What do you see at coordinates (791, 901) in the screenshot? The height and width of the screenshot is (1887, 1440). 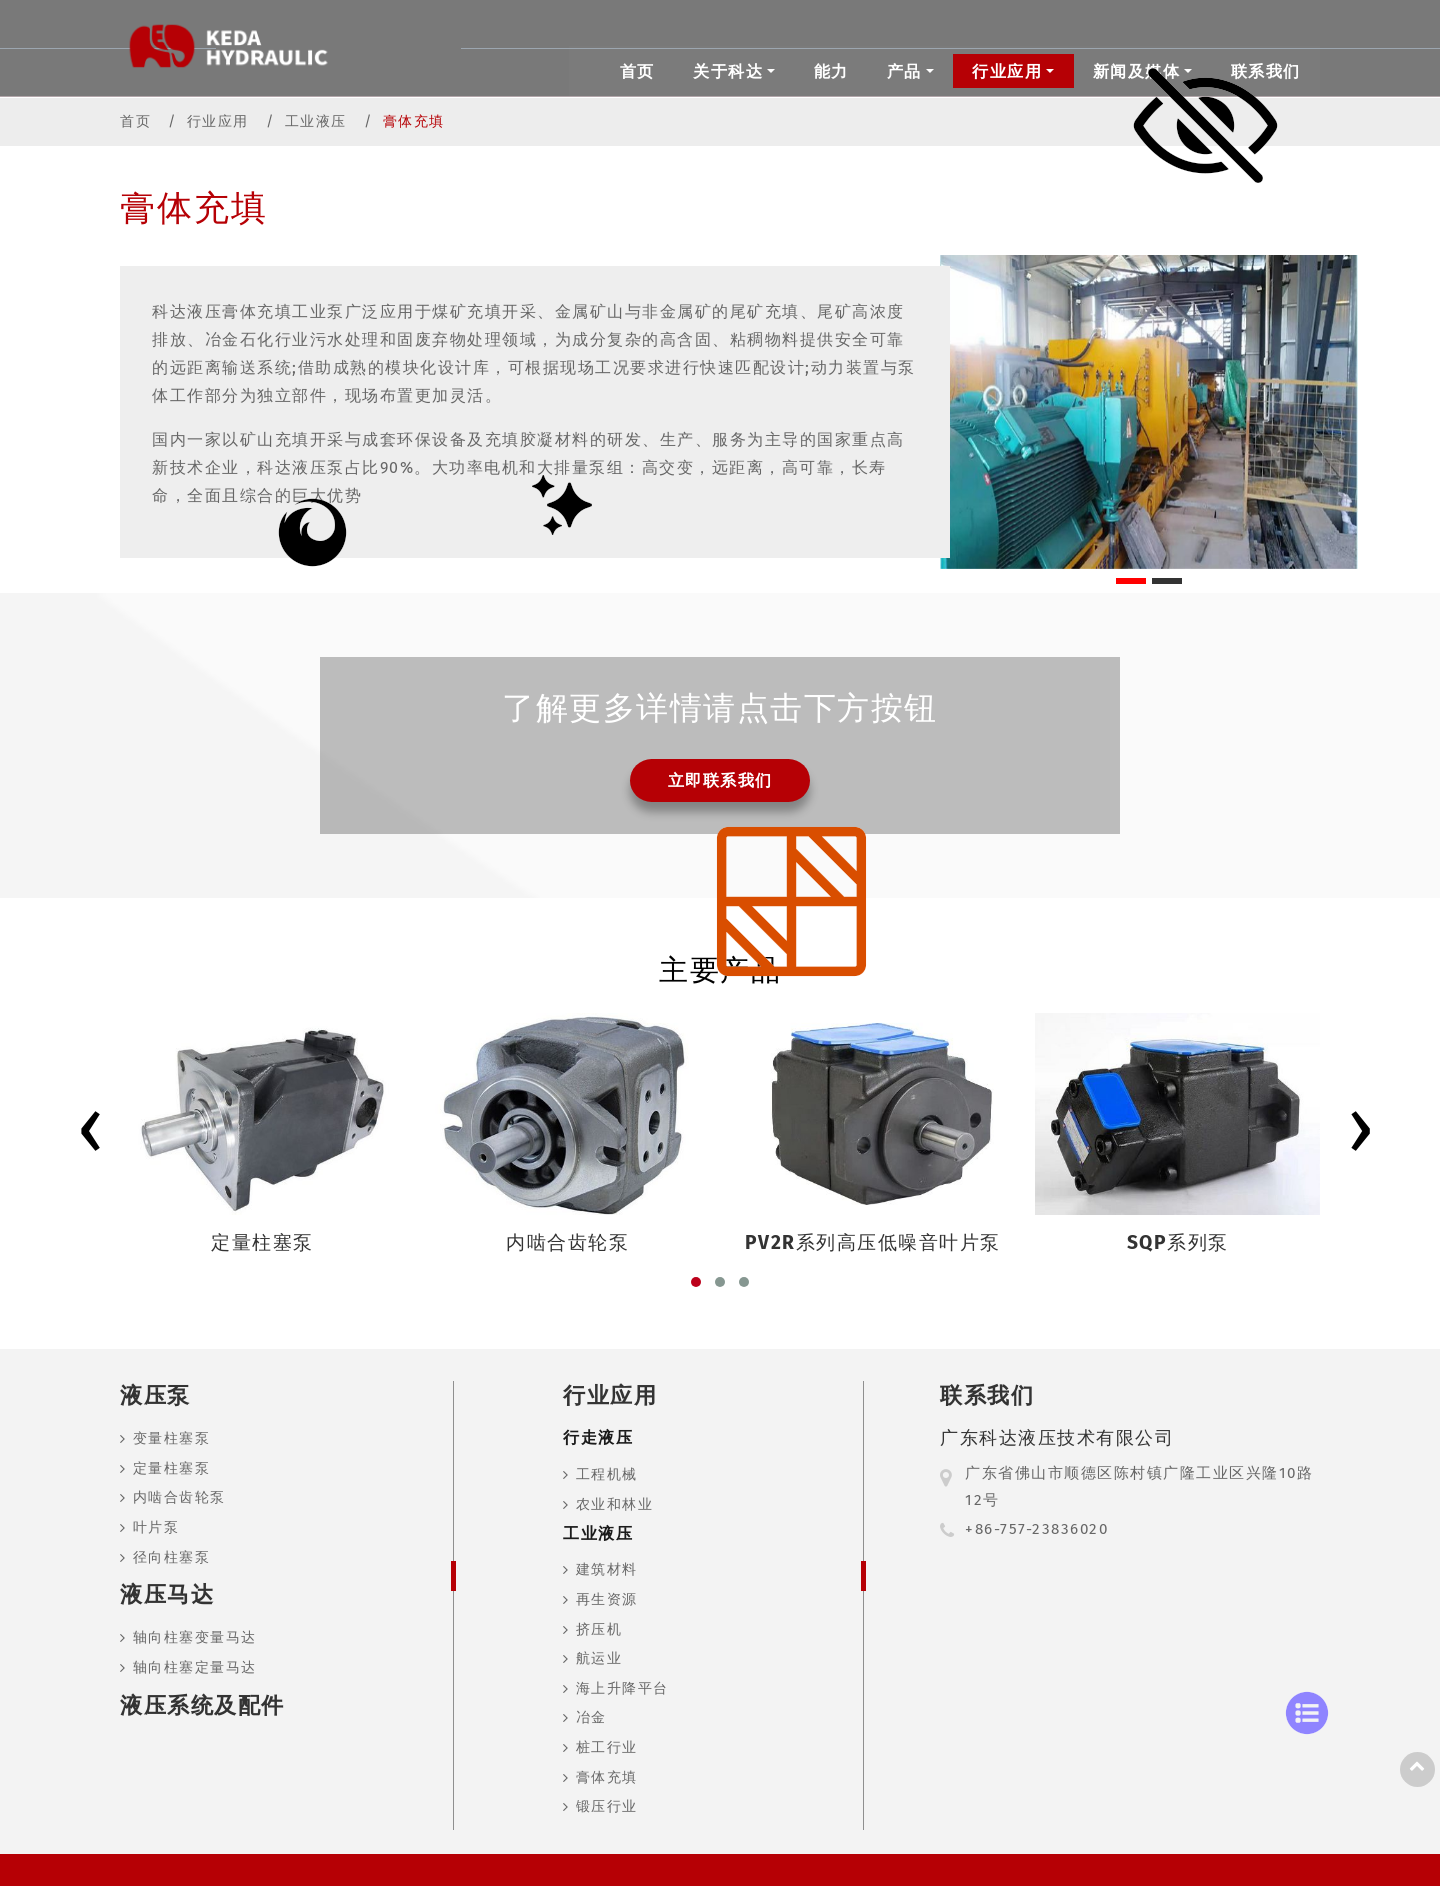 I see `indicates transparency in image editing` at bounding box center [791, 901].